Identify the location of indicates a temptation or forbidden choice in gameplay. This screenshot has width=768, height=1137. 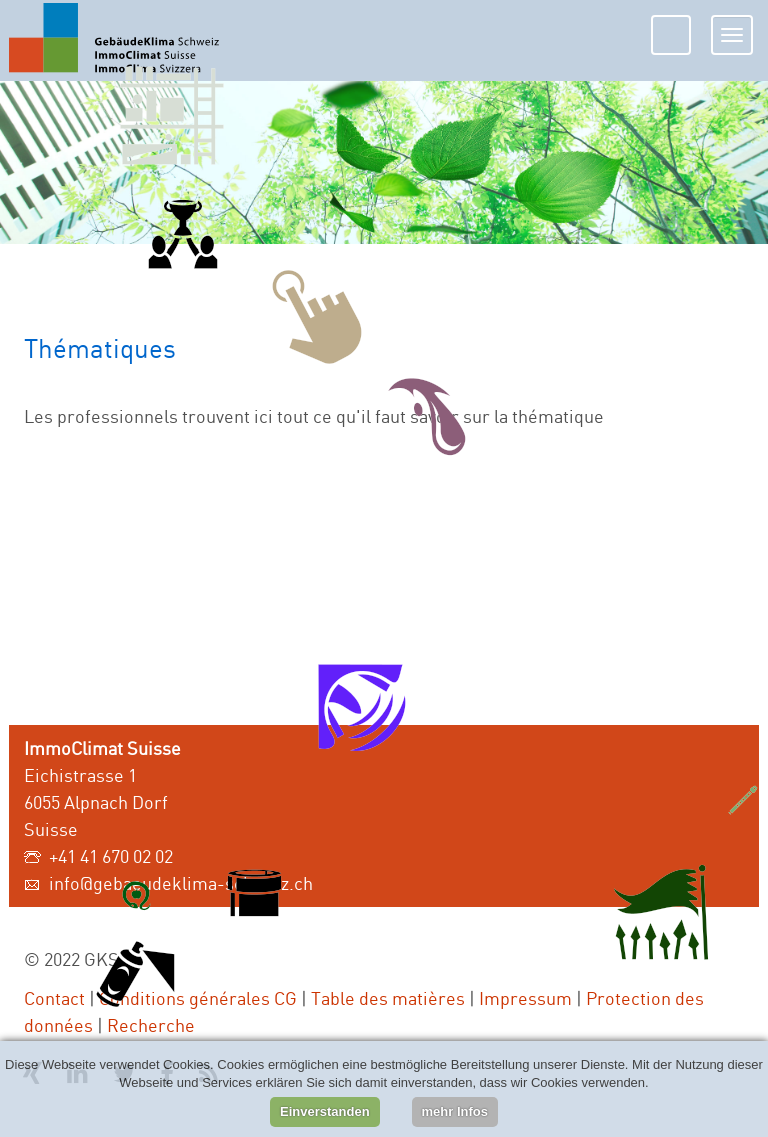
(136, 895).